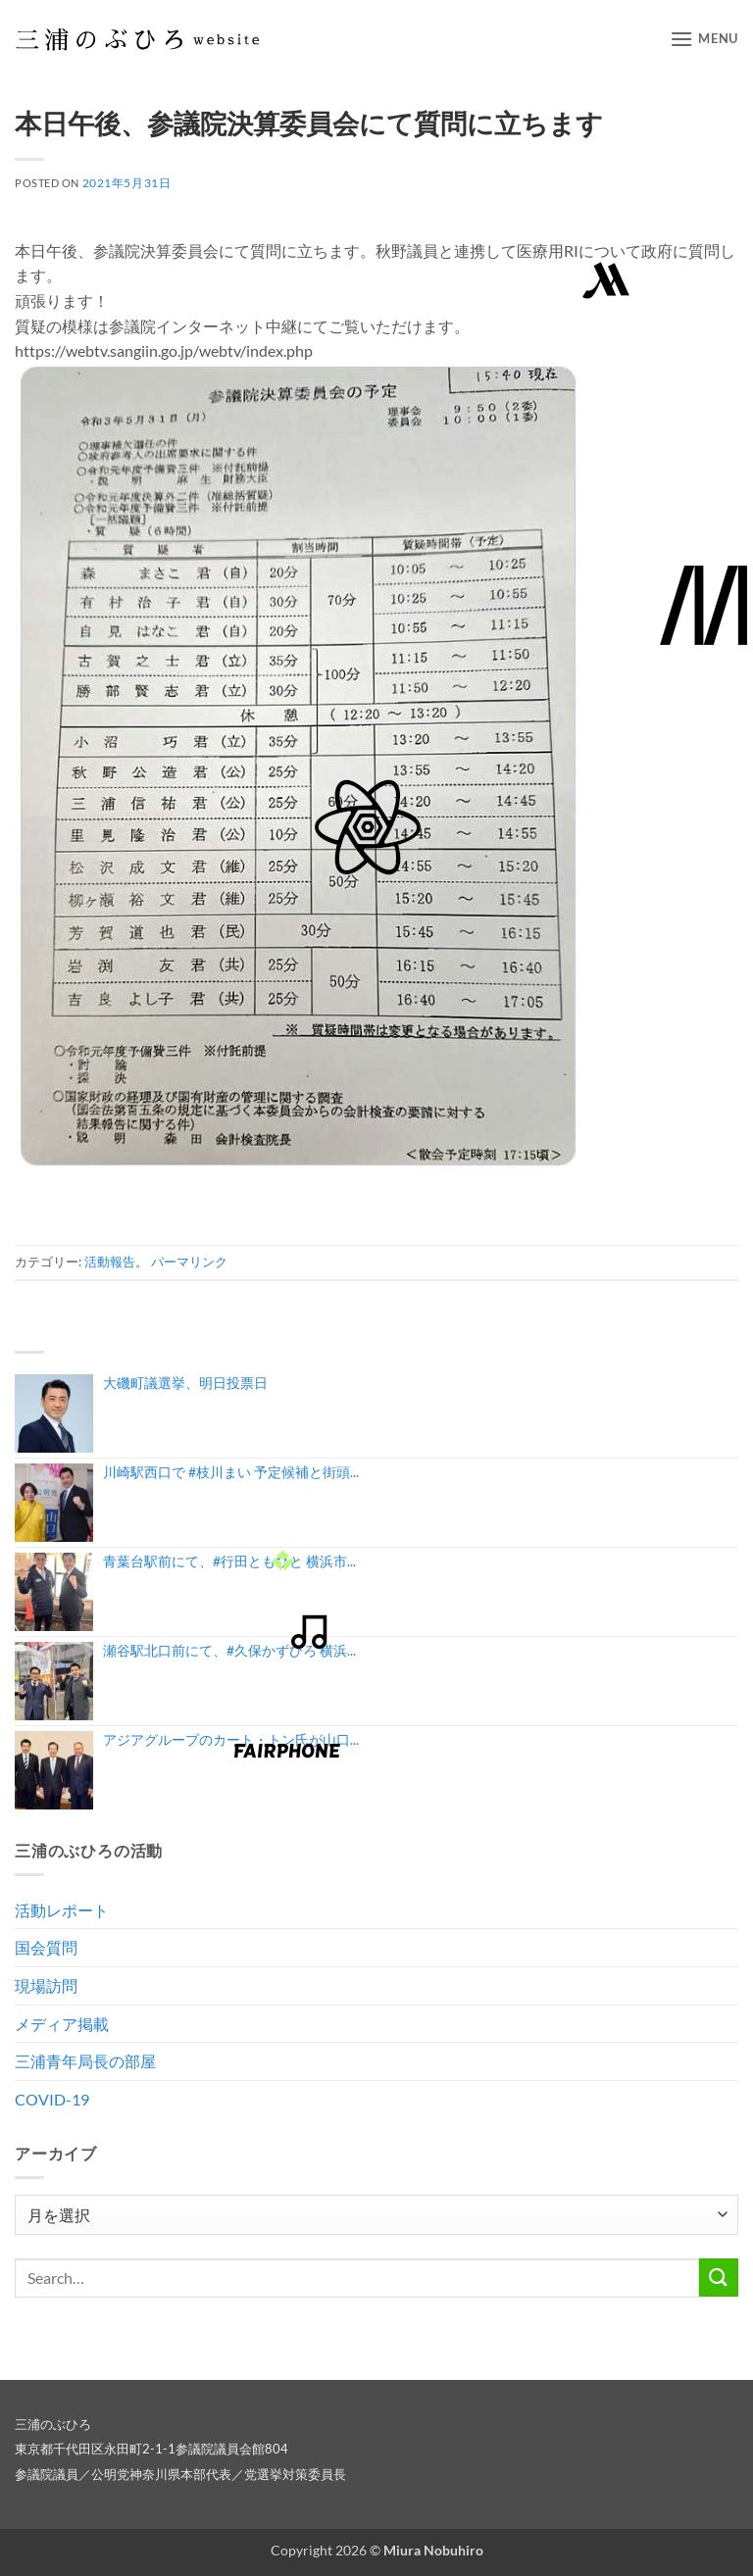 The width and height of the screenshot is (753, 2576). Describe the element at coordinates (368, 827) in the screenshot. I see `react query library logo` at that location.